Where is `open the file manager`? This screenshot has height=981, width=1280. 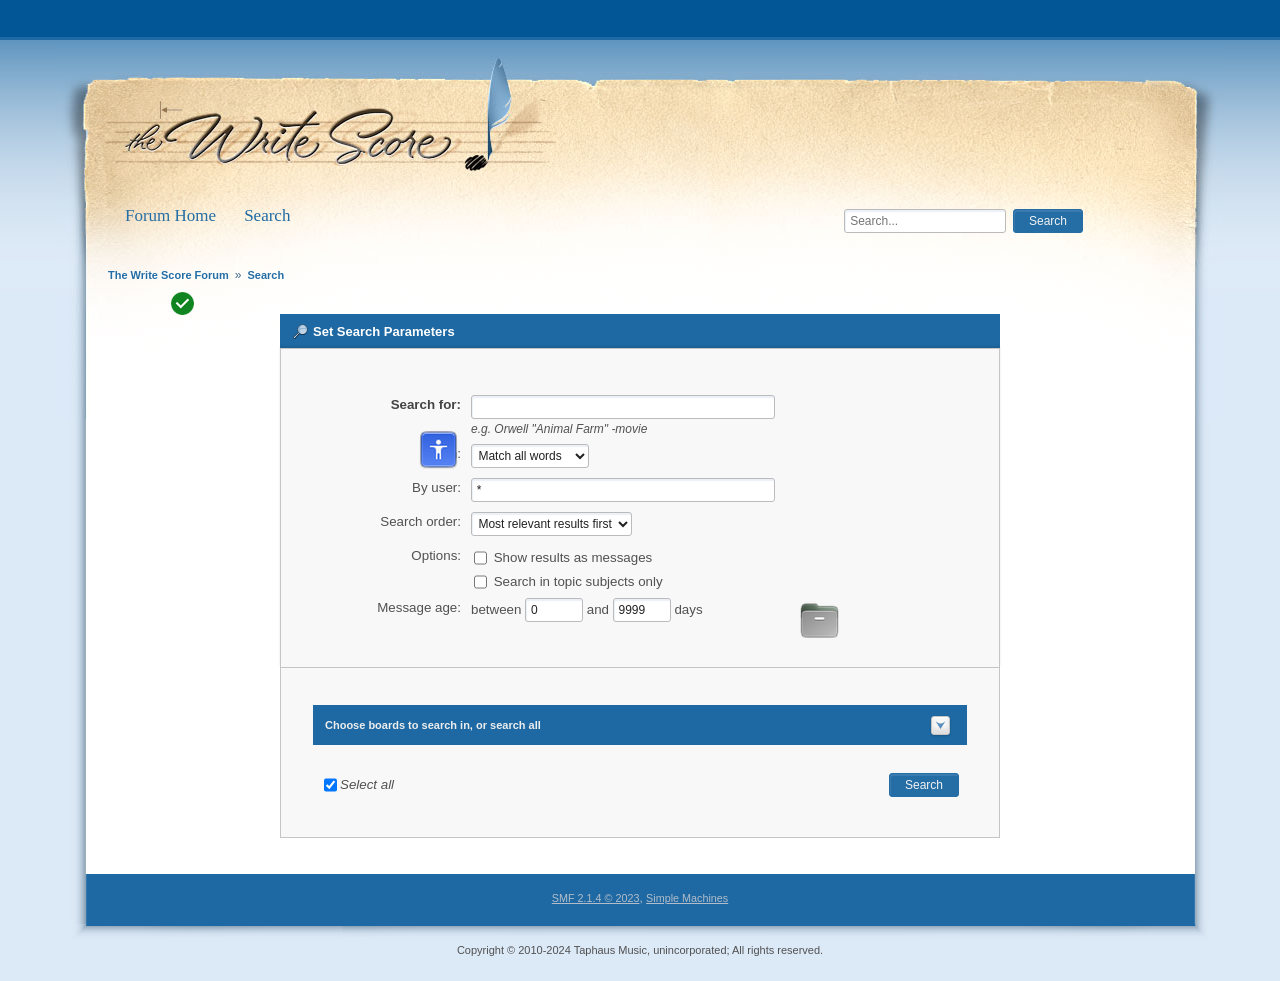
open the file manager is located at coordinates (819, 620).